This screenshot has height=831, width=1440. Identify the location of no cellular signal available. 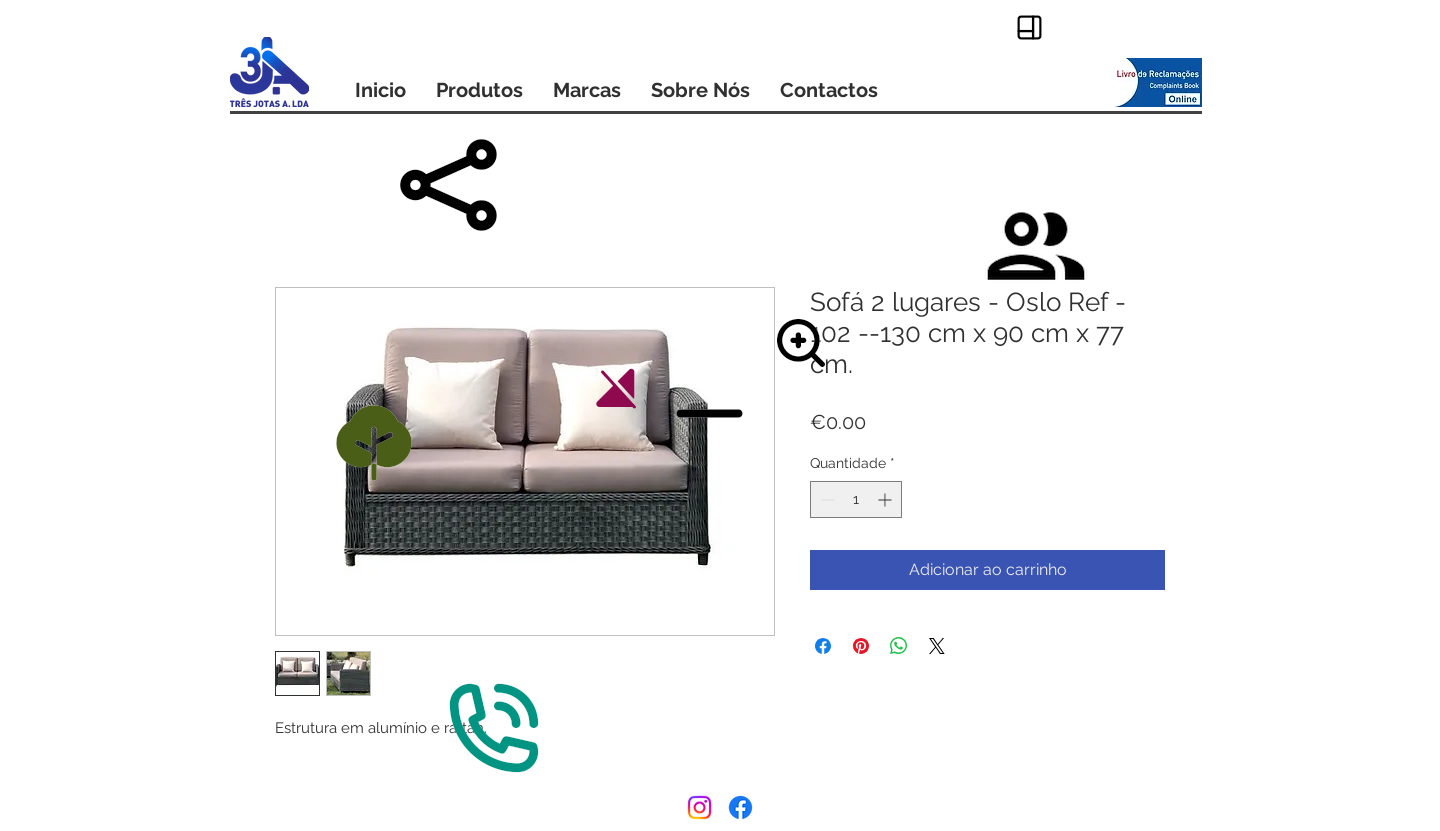
(618, 389).